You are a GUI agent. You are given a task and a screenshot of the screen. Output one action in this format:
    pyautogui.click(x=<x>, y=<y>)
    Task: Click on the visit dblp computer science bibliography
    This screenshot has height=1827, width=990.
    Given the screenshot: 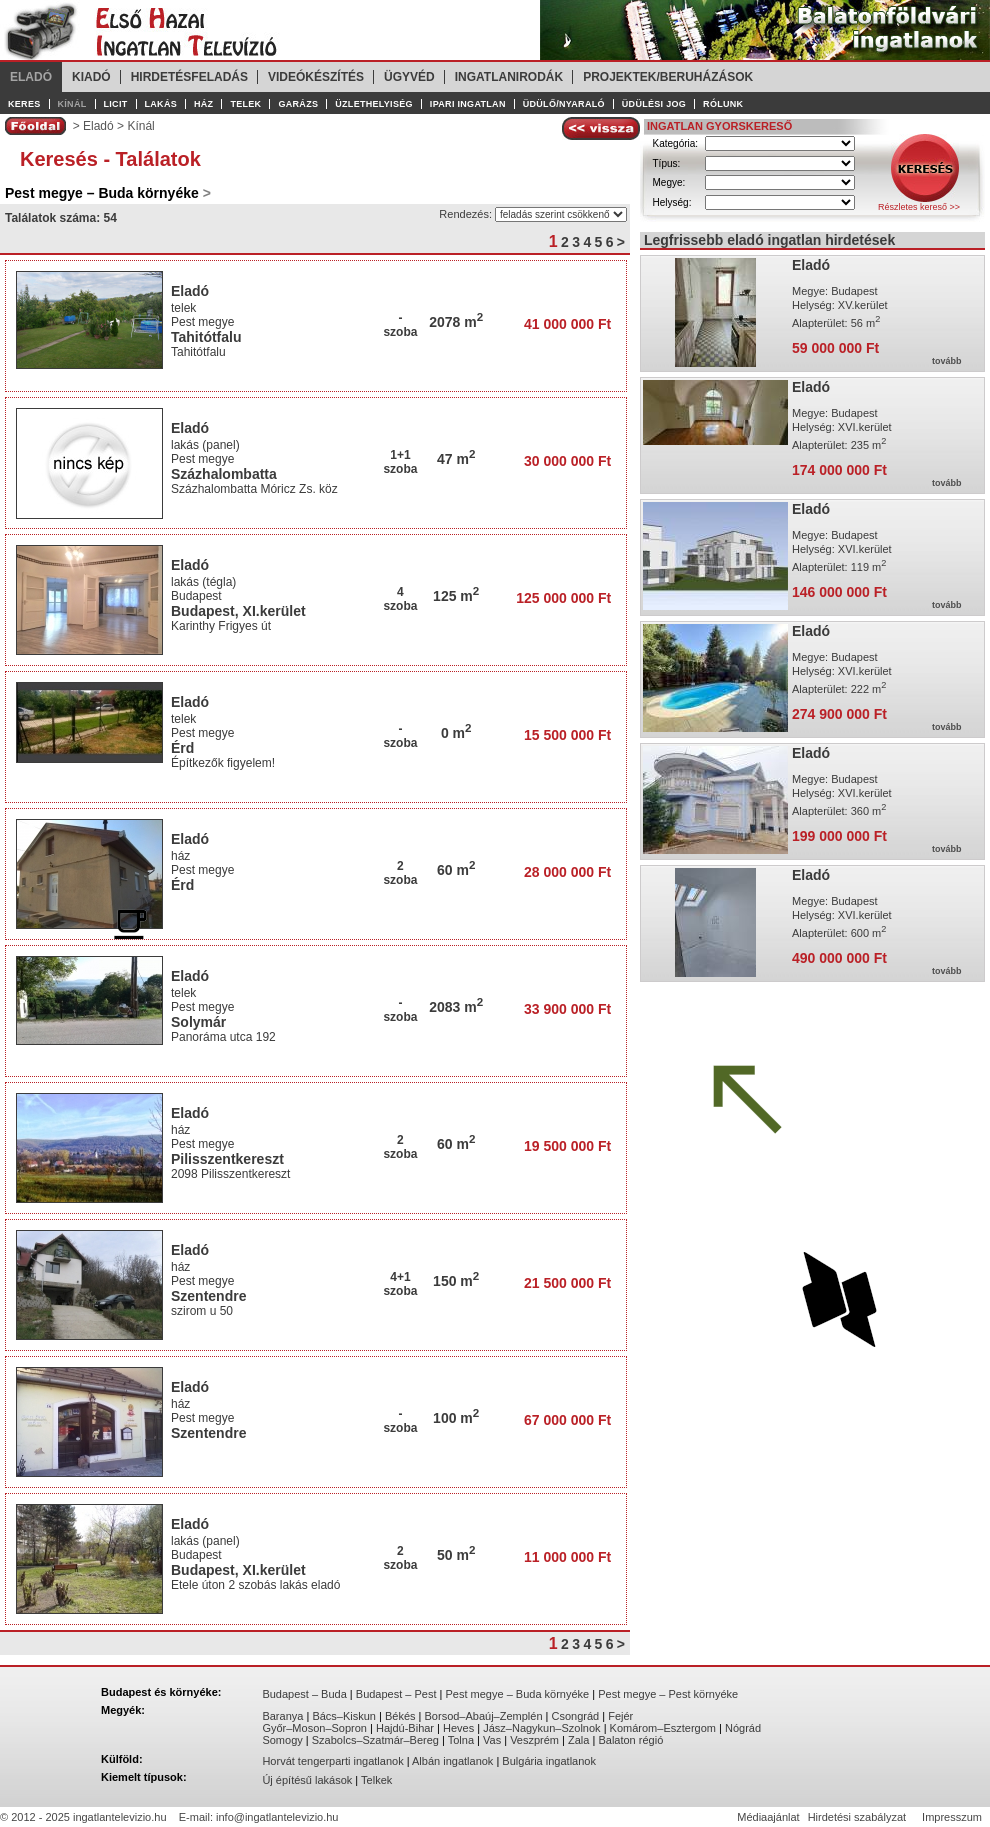 What is the action you would take?
    pyautogui.click(x=839, y=1299)
    